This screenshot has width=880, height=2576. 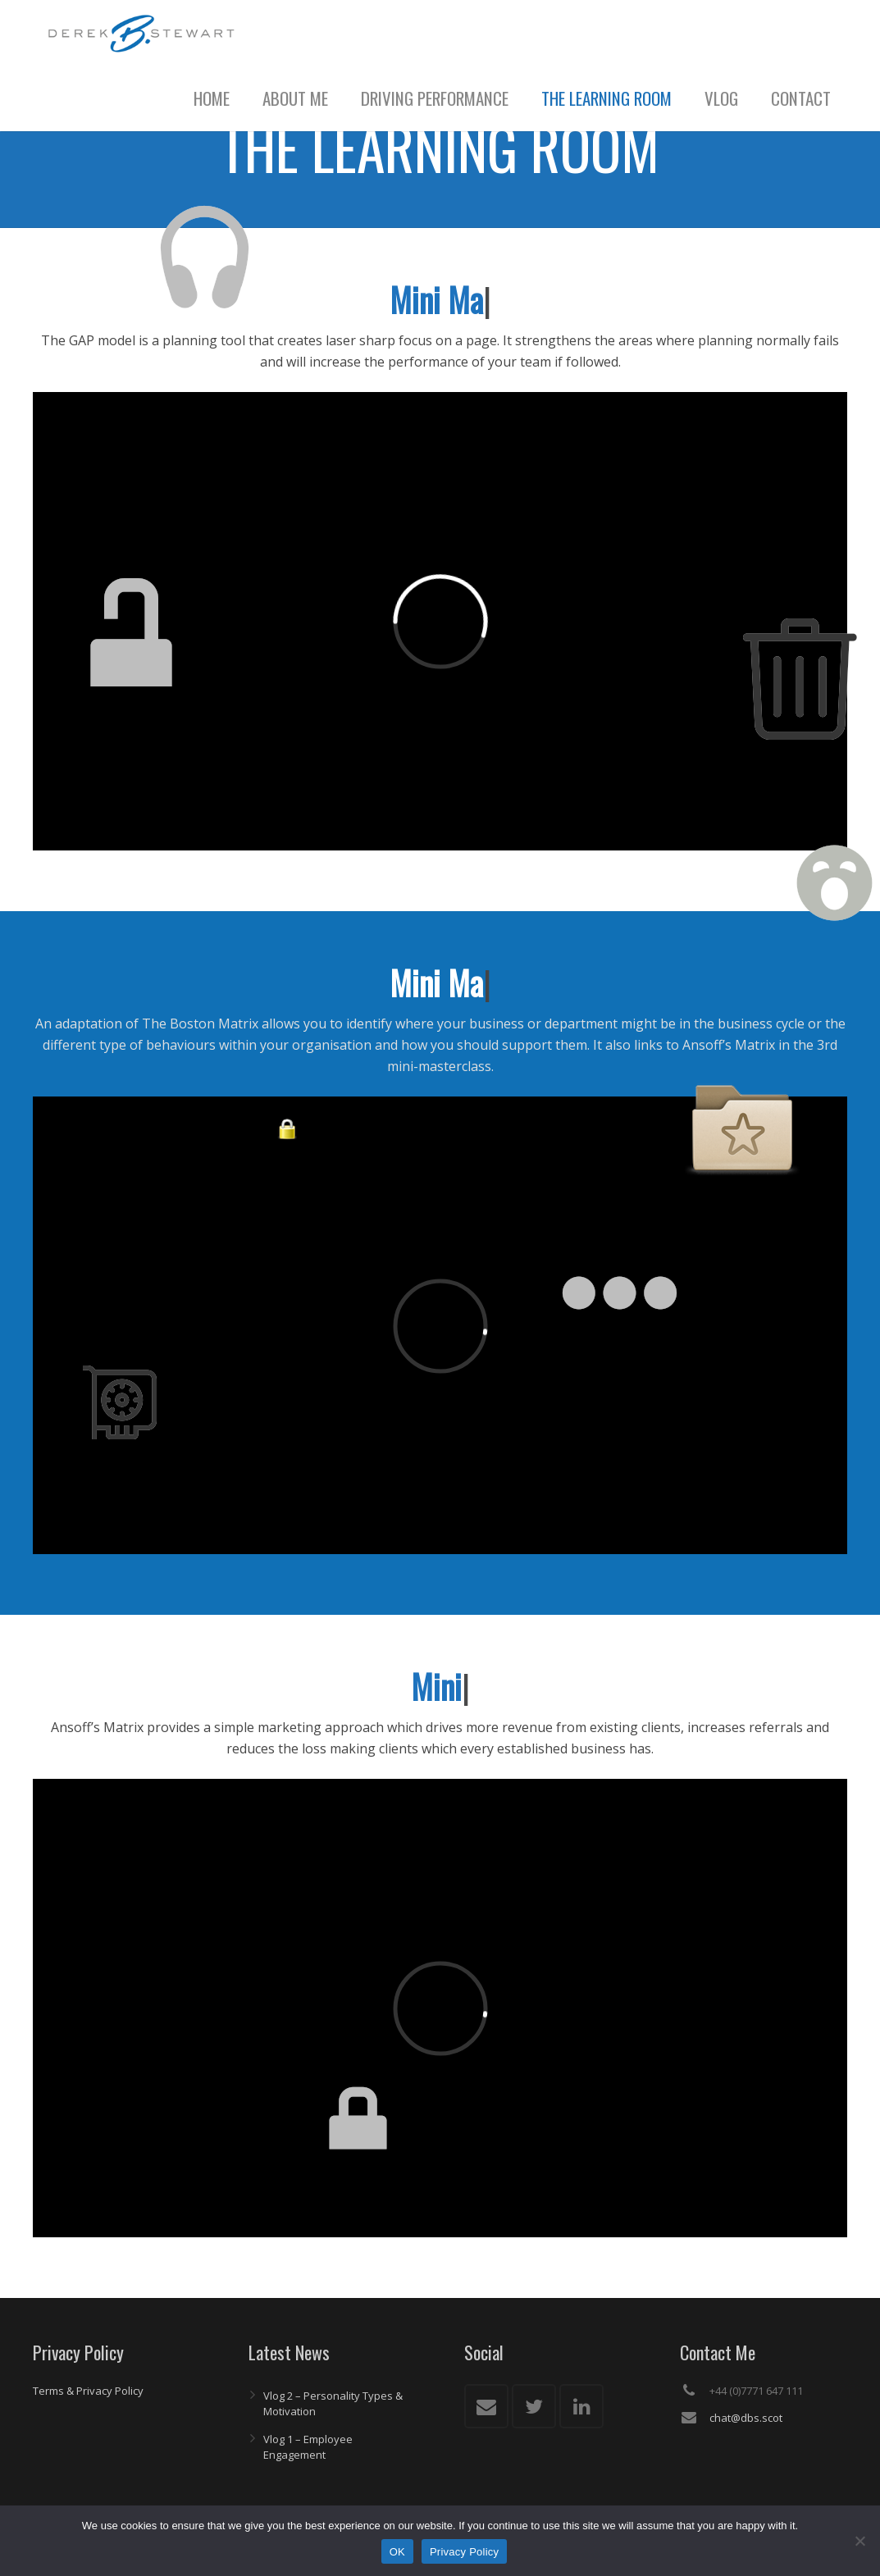 What do you see at coordinates (288, 1129) in the screenshot?
I see `indicates content or settings are locked` at bounding box center [288, 1129].